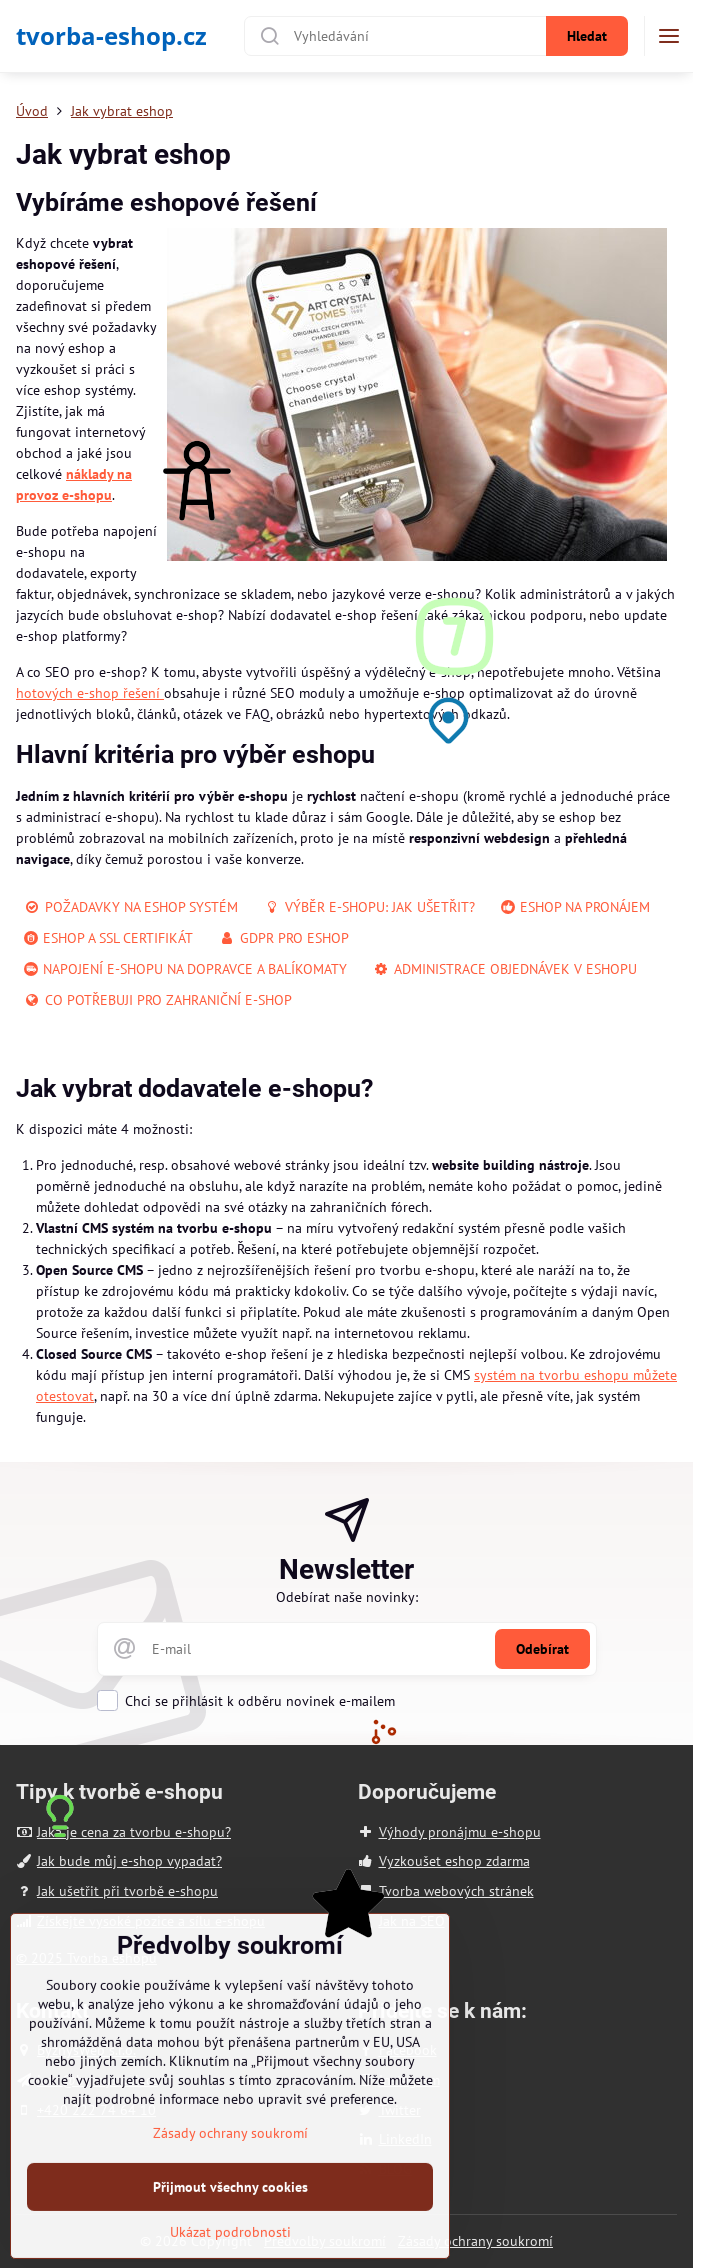 Image resolution: width=708 pixels, height=2268 pixels. Describe the element at coordinates (448, 720) in the screenshot. I see `view or set your current location` at that location.